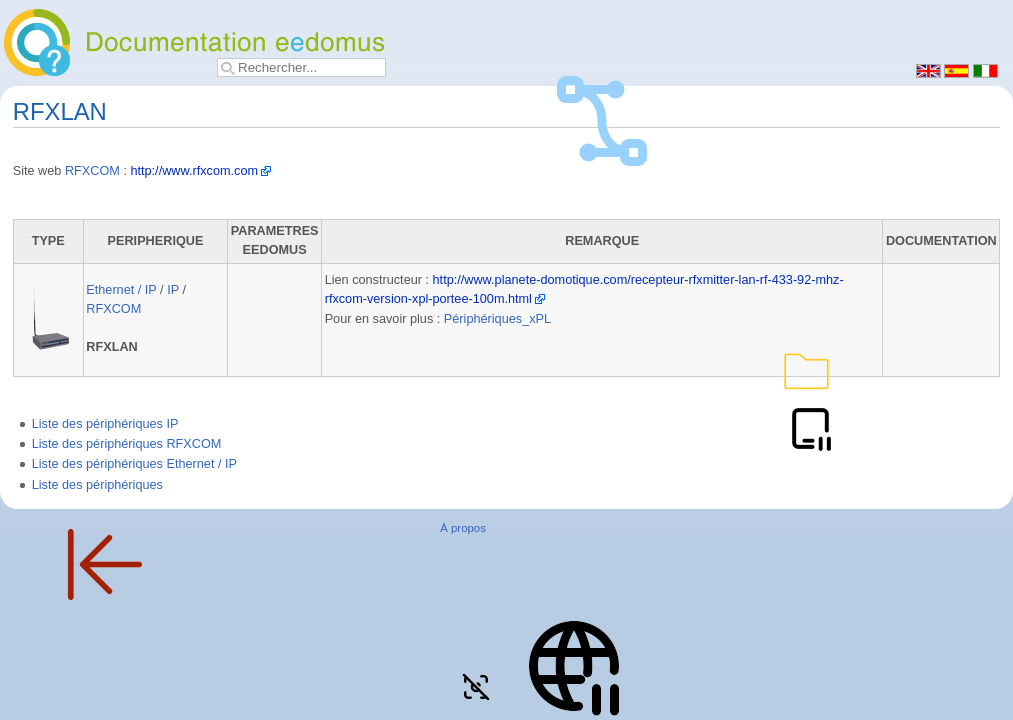 The image size is (1013, 720). Describe the element at coordinates (806, 370) in the screenshot. I see `open file folder` at that location.